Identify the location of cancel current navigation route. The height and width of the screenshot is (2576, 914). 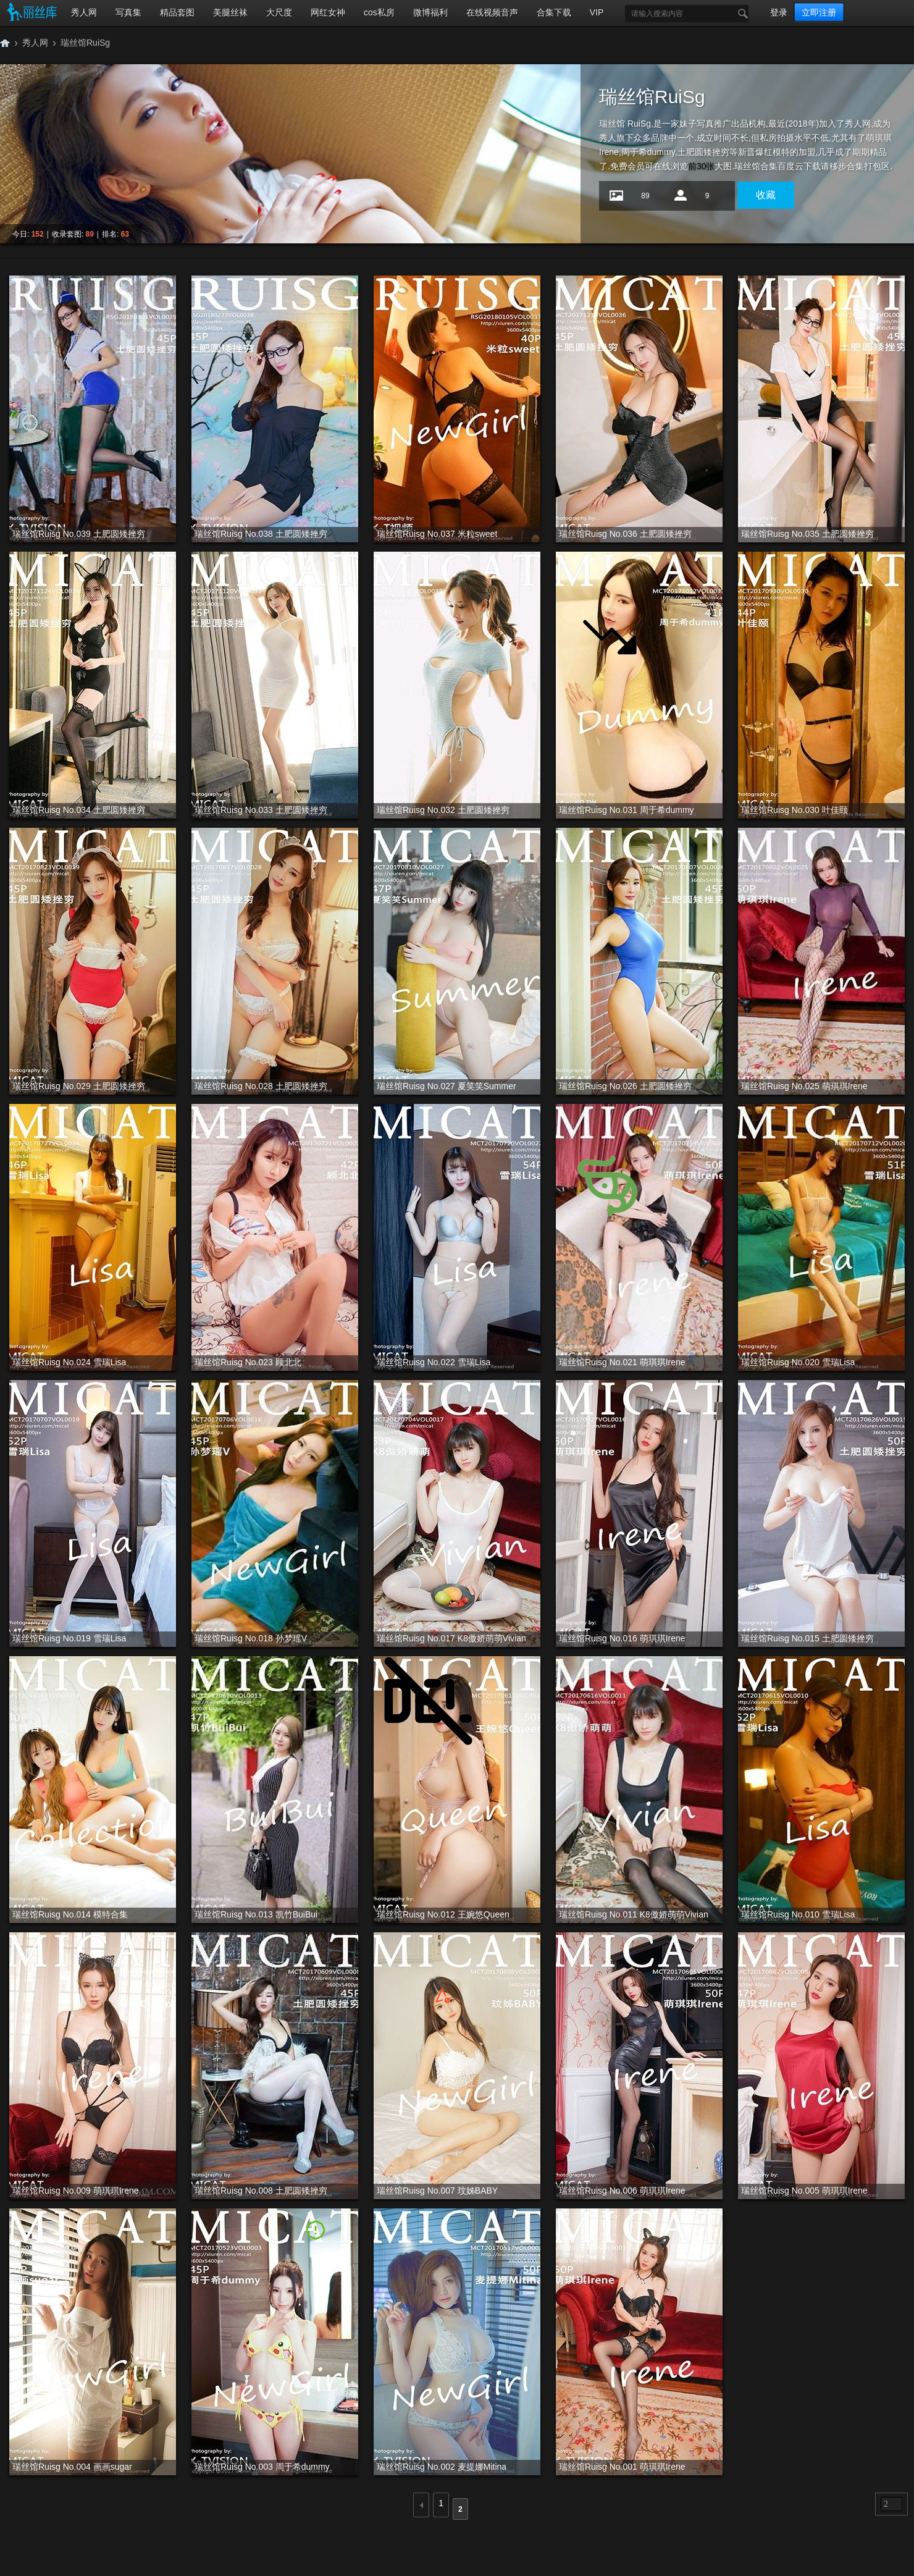
(442, 1995).